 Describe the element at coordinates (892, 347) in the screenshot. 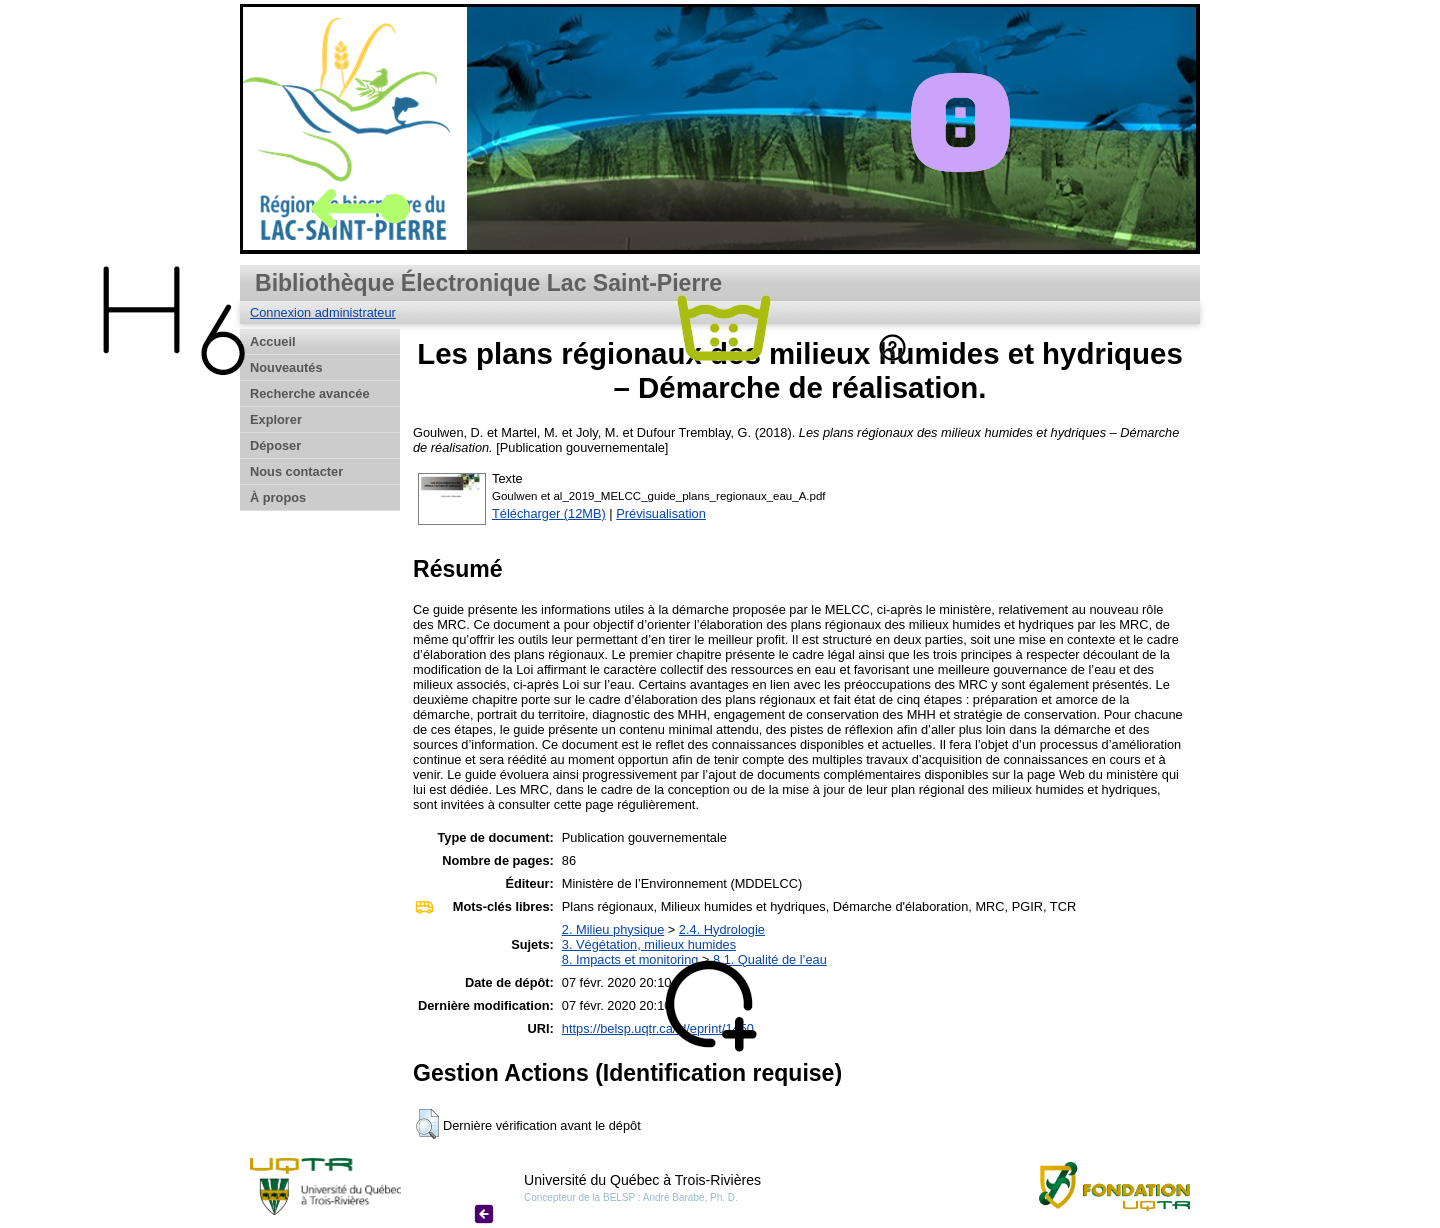

I see `access help or support` at that location.